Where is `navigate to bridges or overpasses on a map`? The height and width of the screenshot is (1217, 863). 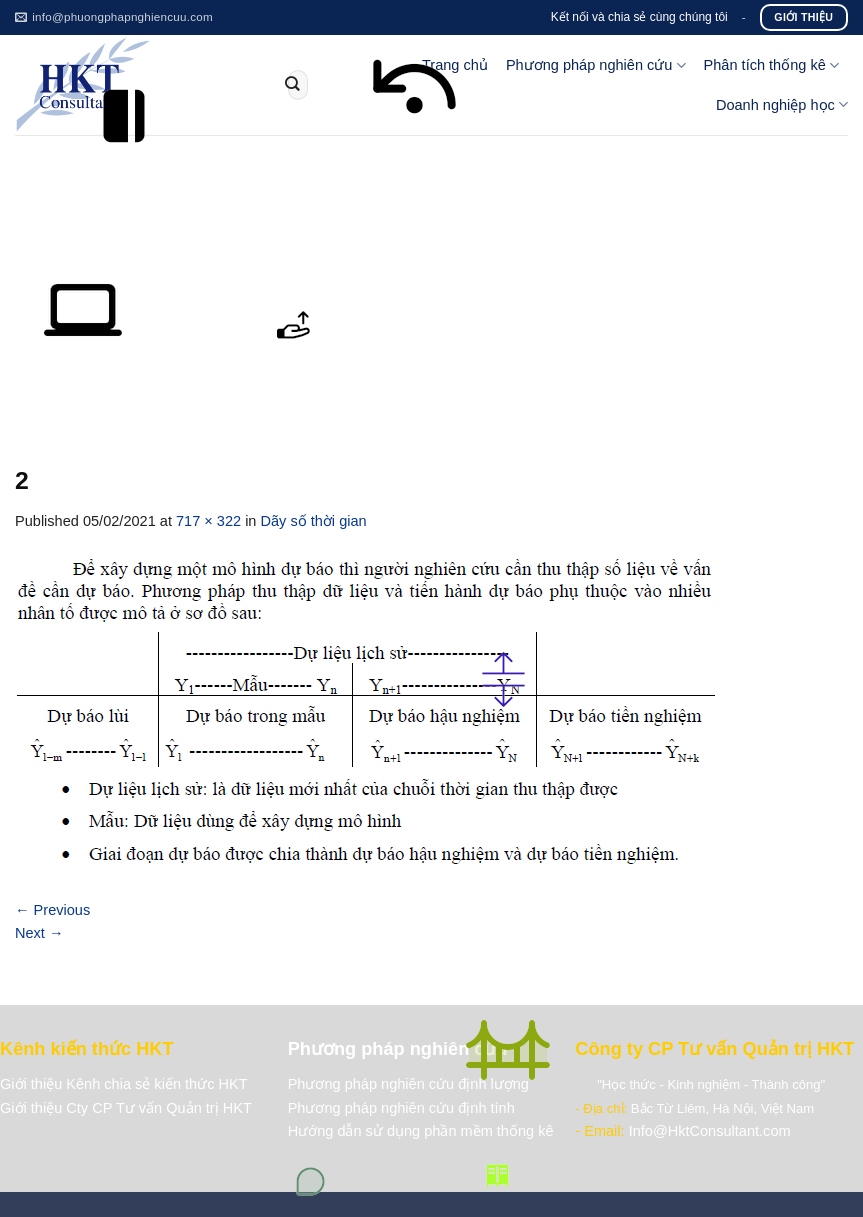
navigate to bridges or overpasses on a map is located at coordinates (508, 1050).